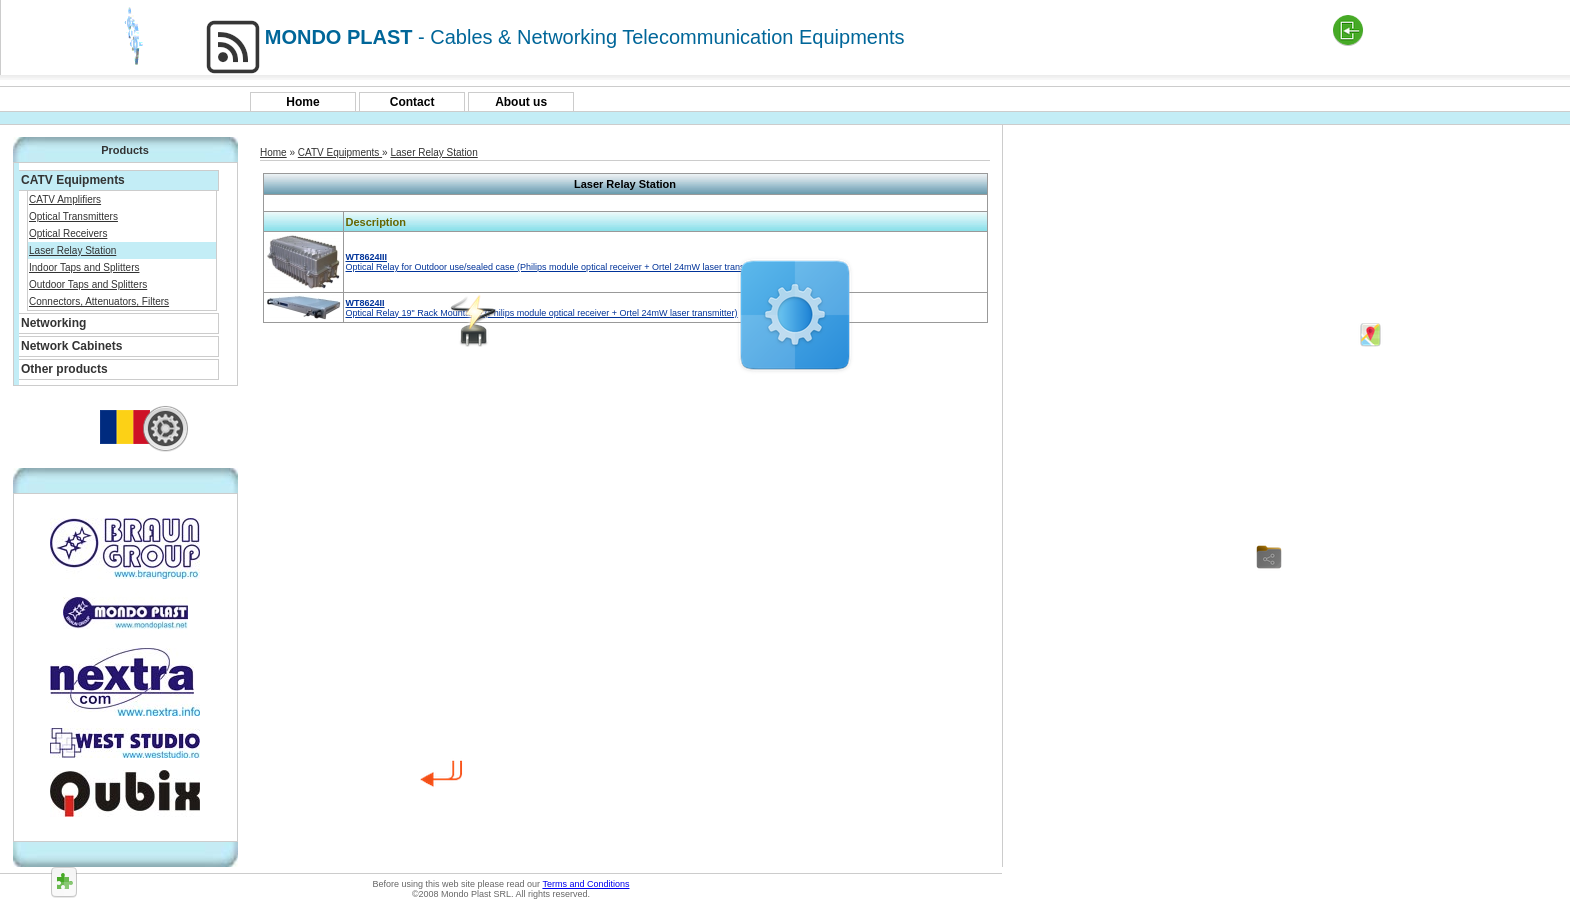  I want to click on open your public shared folder, so click(1269, 557).